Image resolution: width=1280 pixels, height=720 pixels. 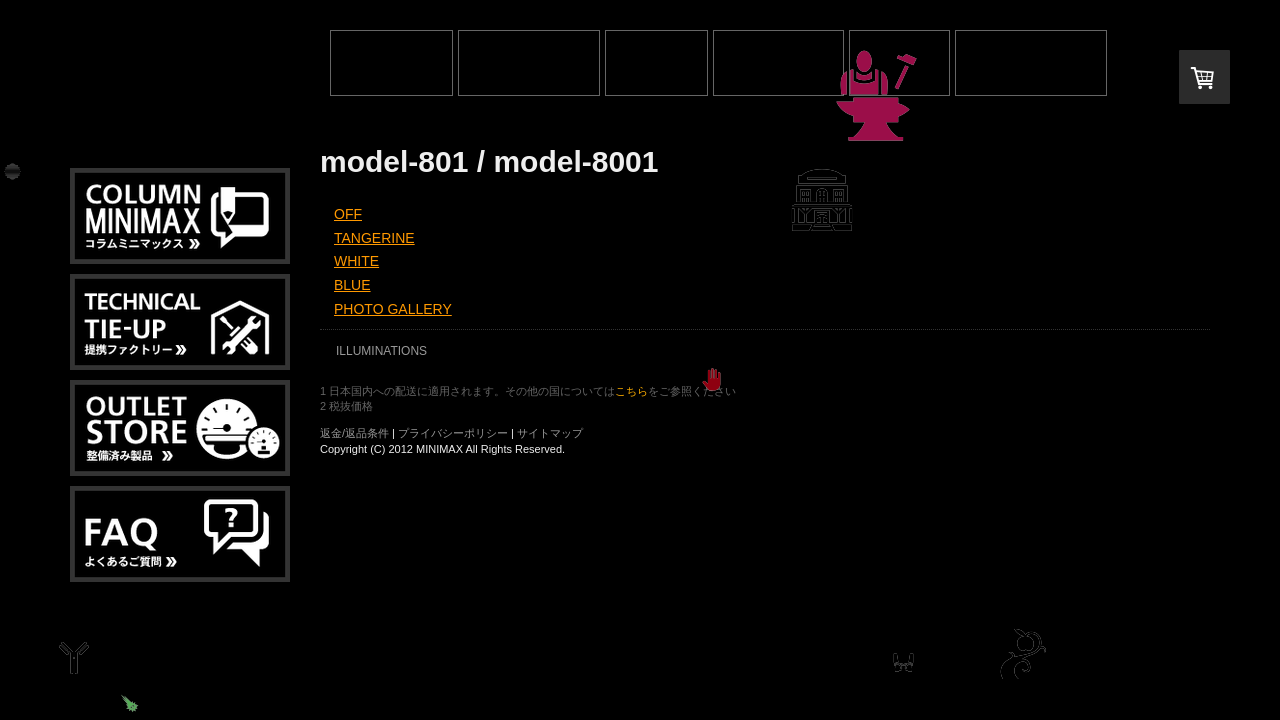 What do you see at coordinates (822, 200) in the screenshot?
I see `visit the saloon or tavern in-game` at bounding box center [822, 200].